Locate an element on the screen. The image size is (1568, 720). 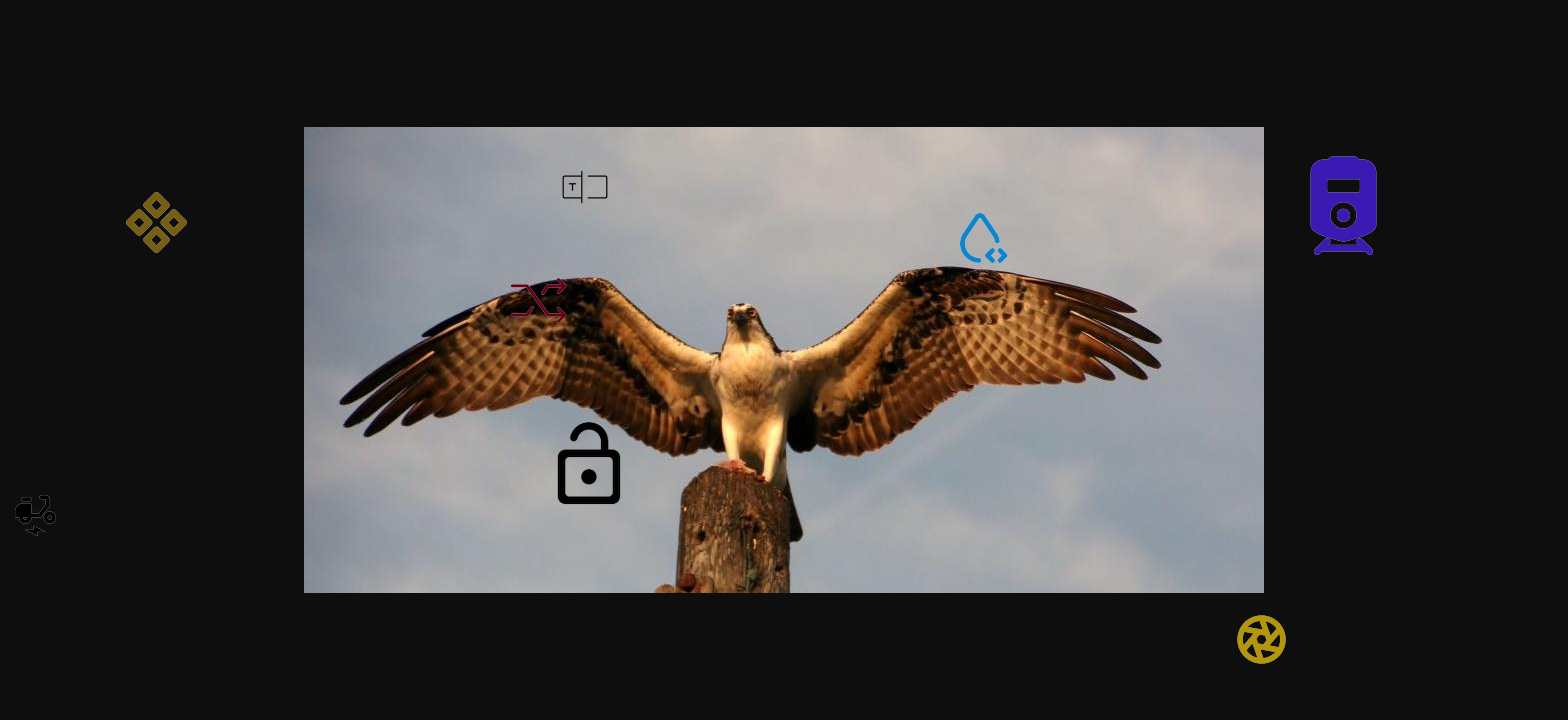
access app grid or dashboard is located at coordinates (156, 222).